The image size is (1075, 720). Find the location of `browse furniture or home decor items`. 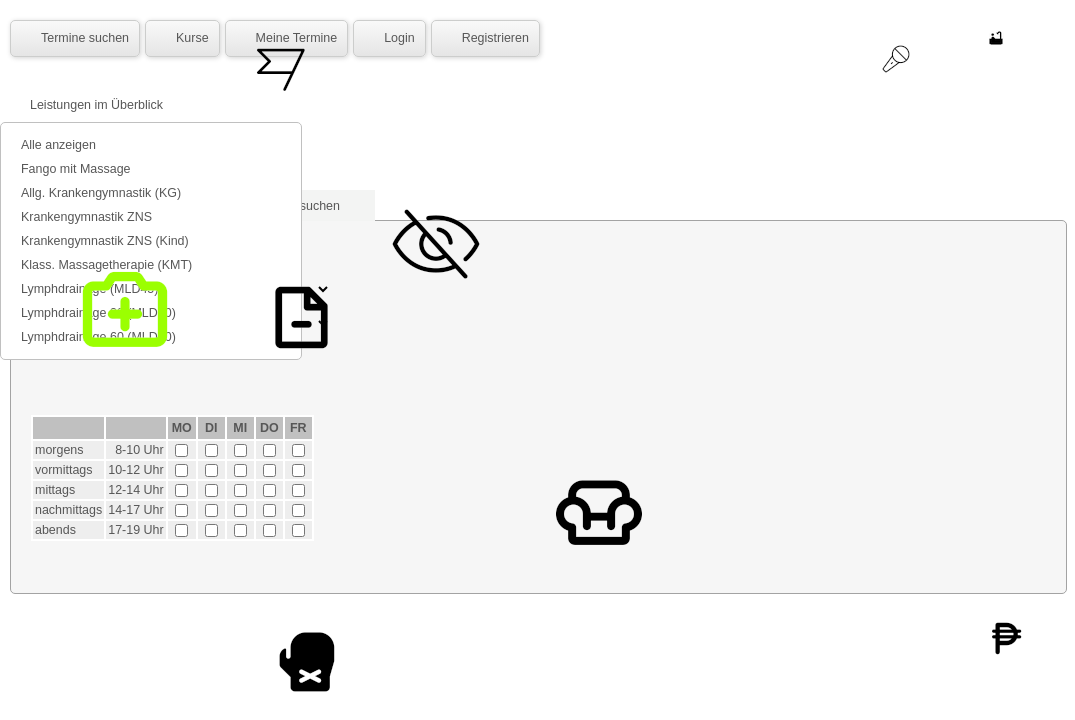

browse furniture or home decor items is located at coordinates (599, 514).